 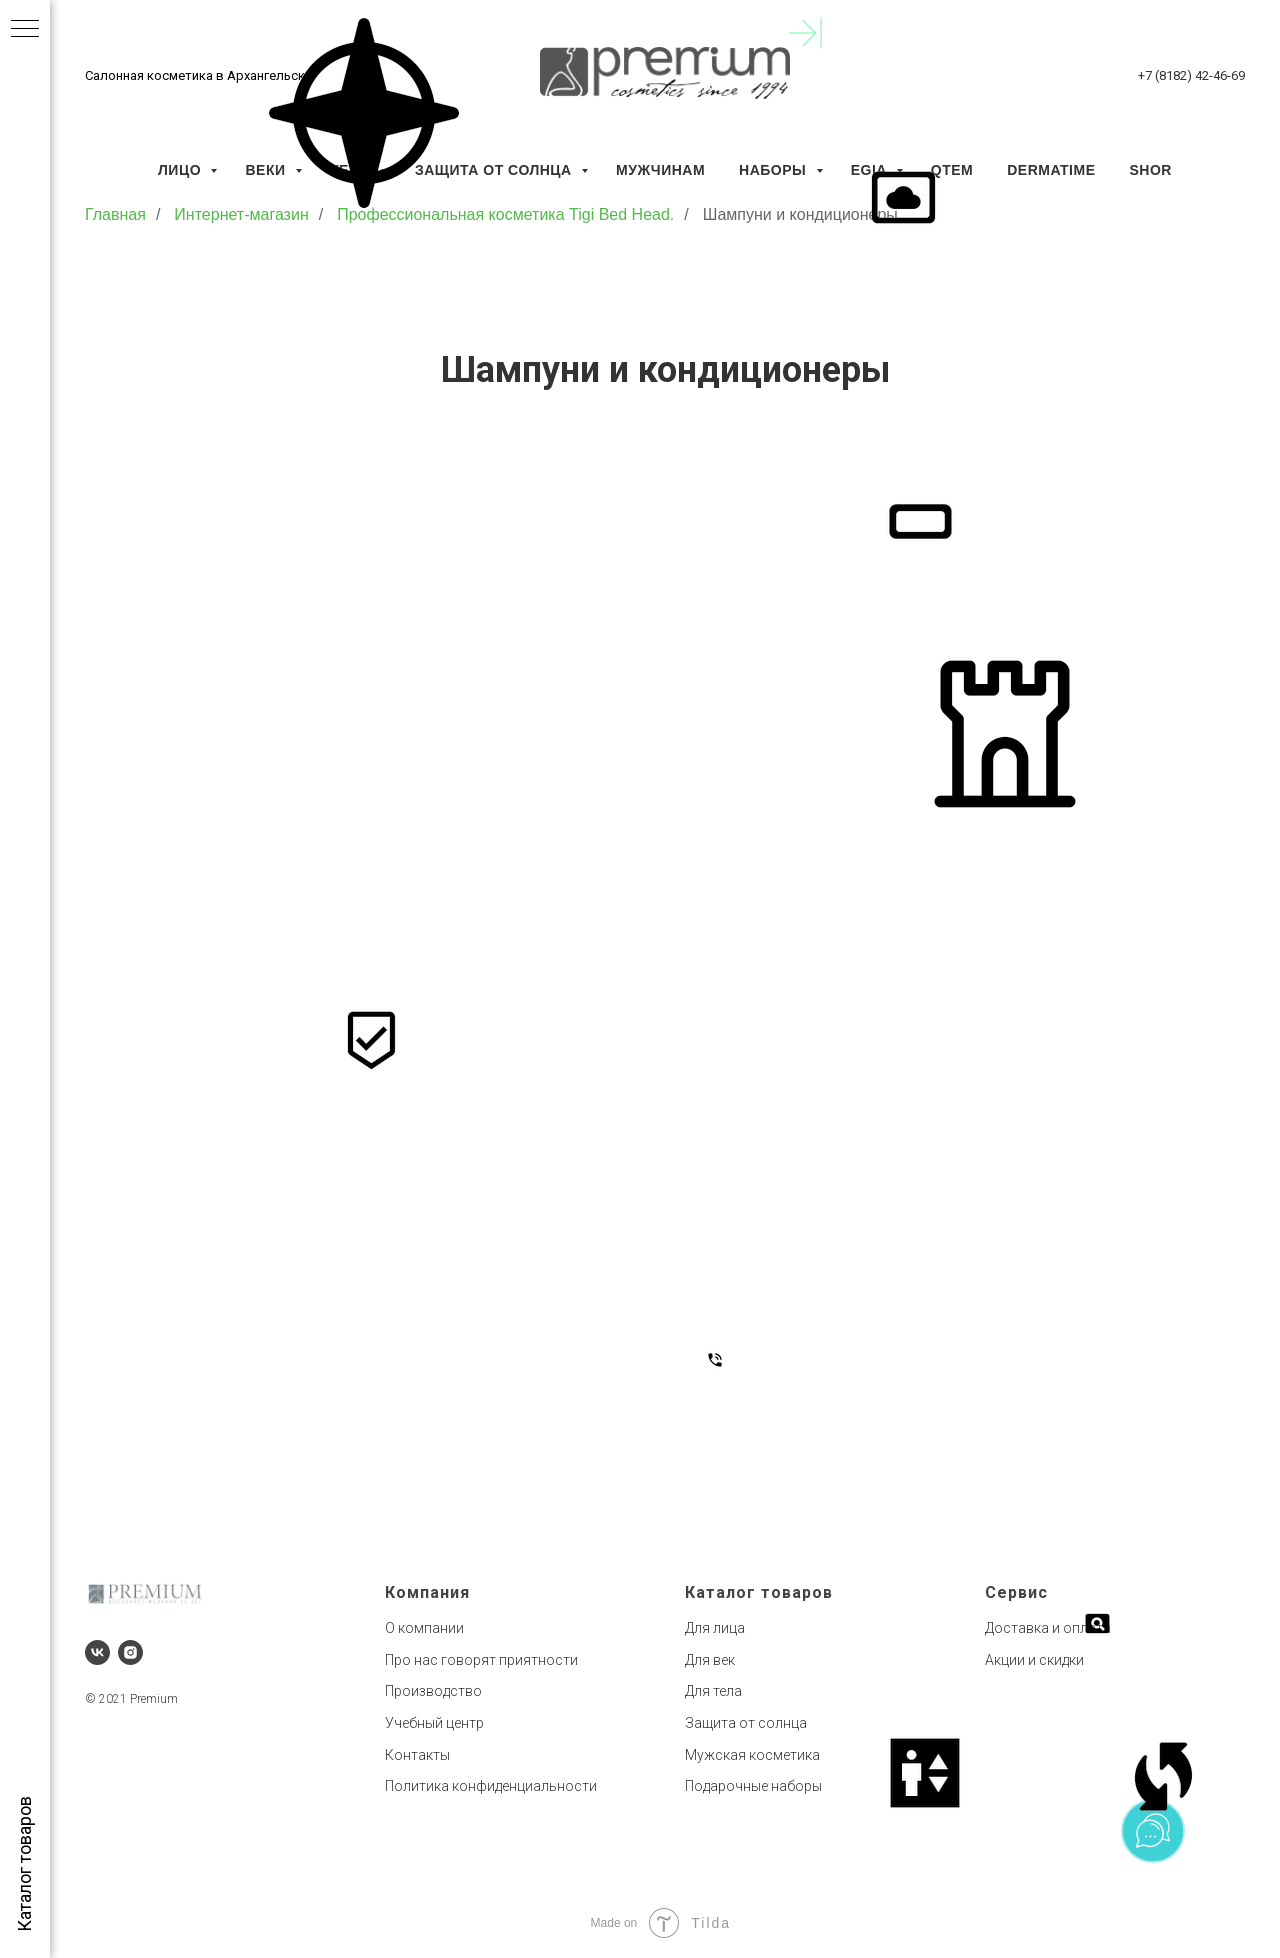 What do you see at coordinates (715, 1360) in the screenshot?
I see `indicates an active phone call in progress` at bounding box center [715, 1360].